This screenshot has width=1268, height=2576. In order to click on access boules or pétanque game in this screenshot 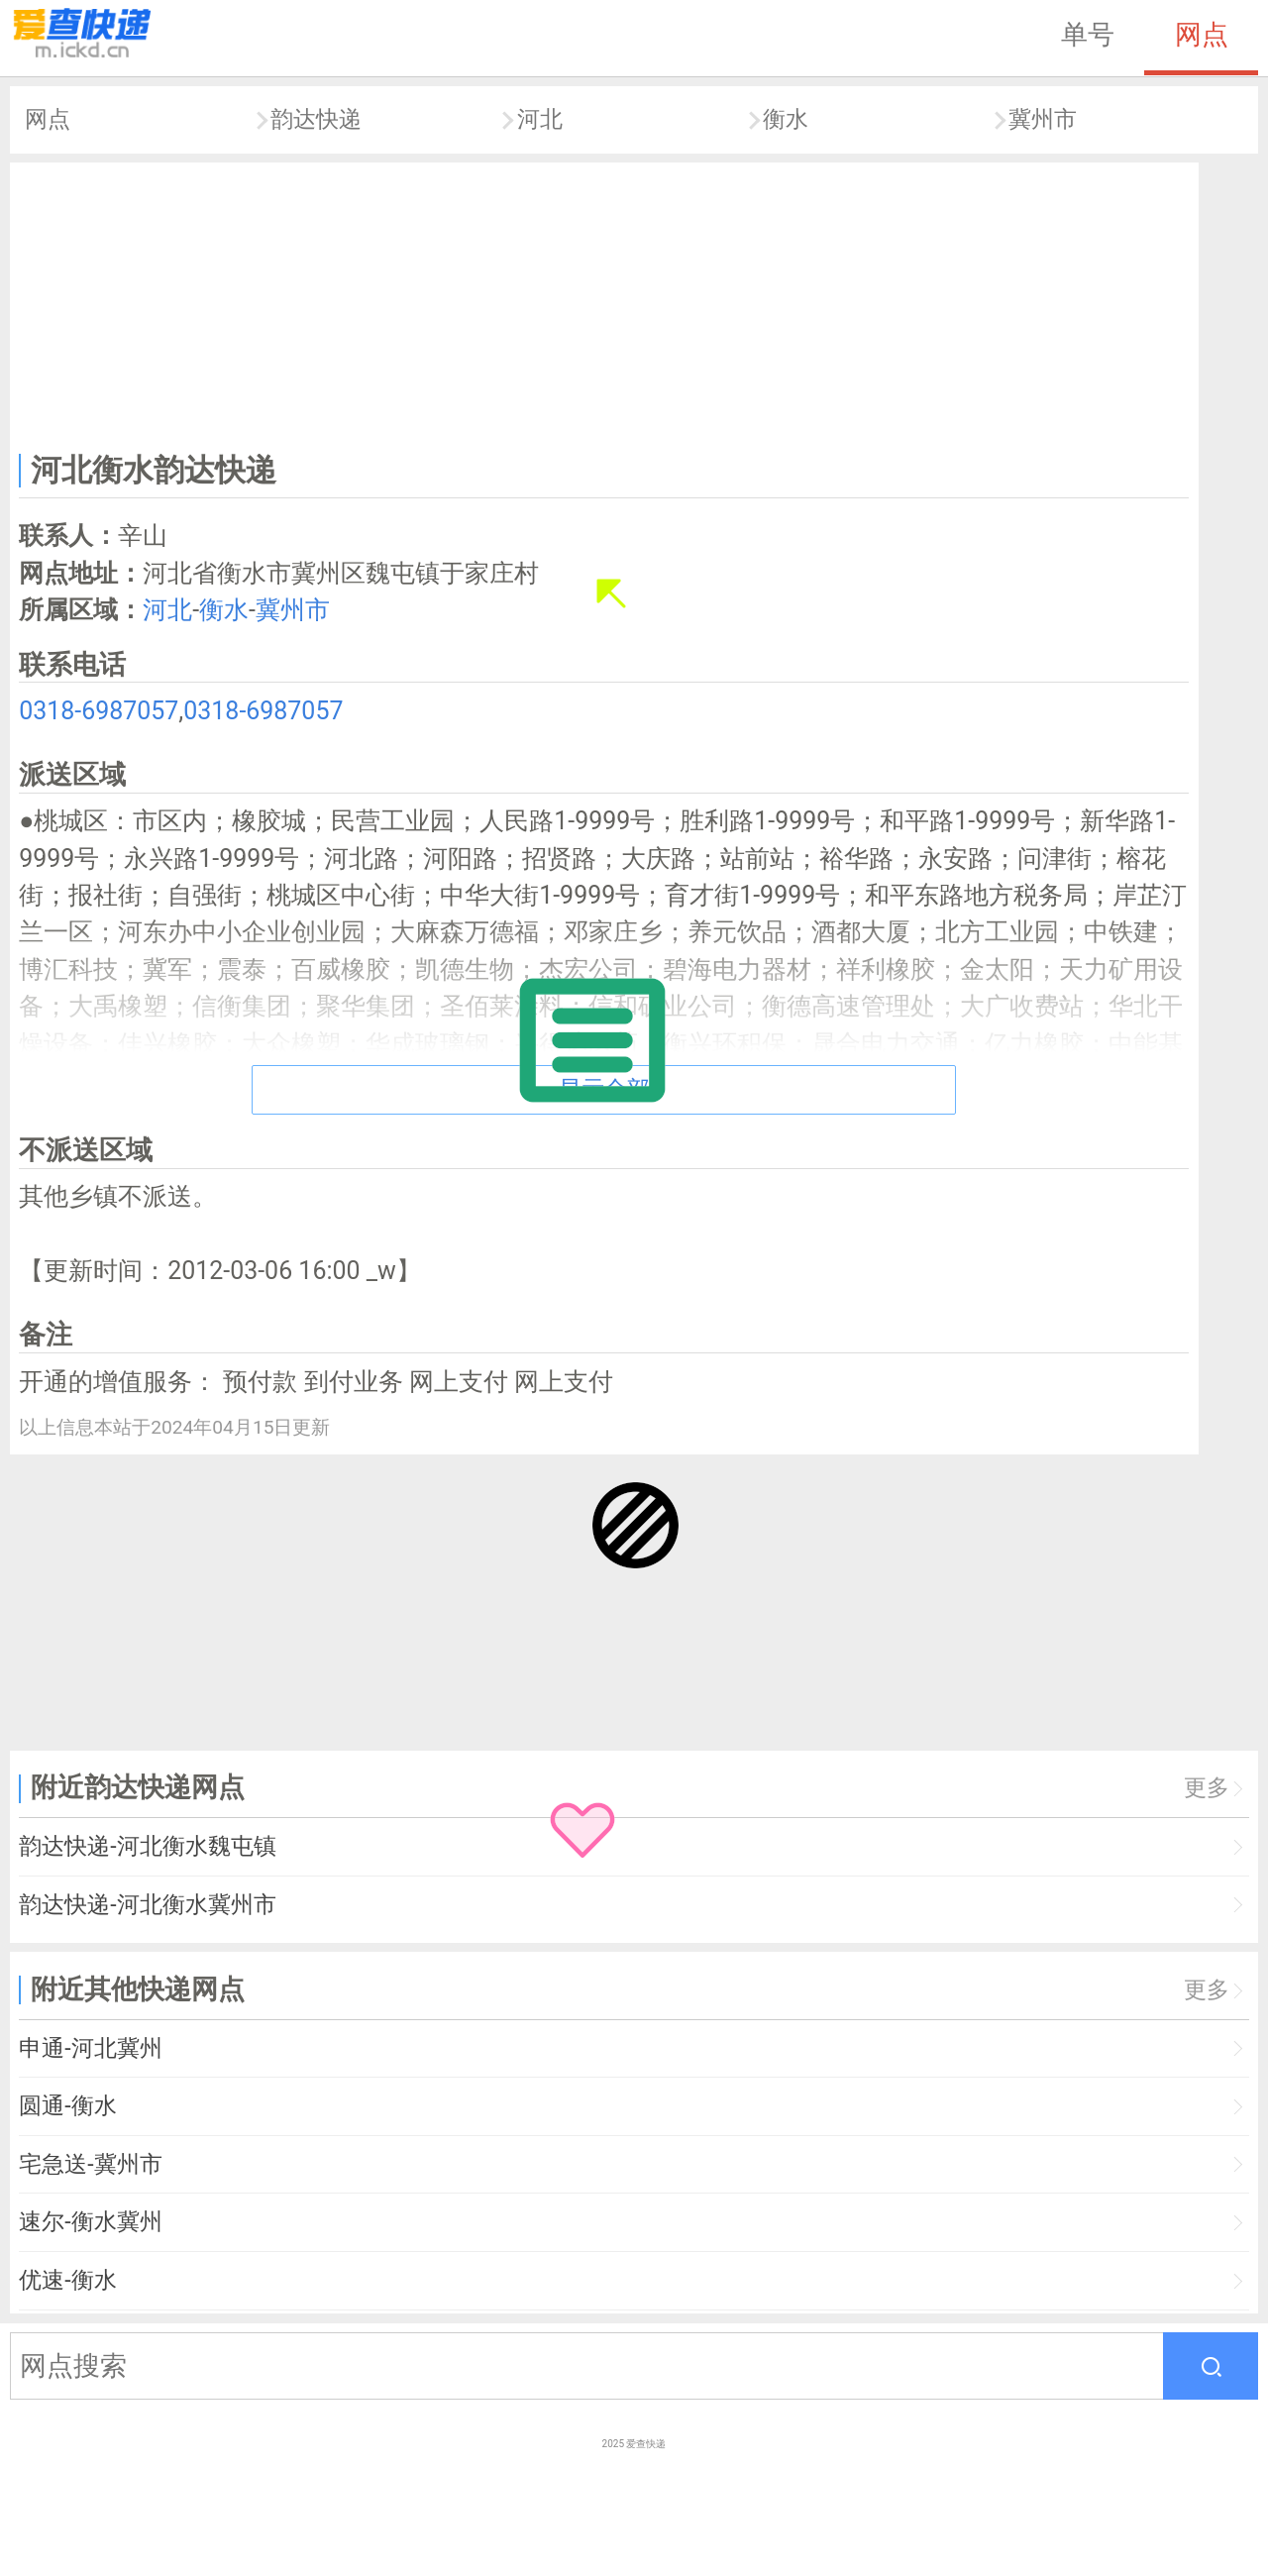, I will do `click(635, 1525)`.